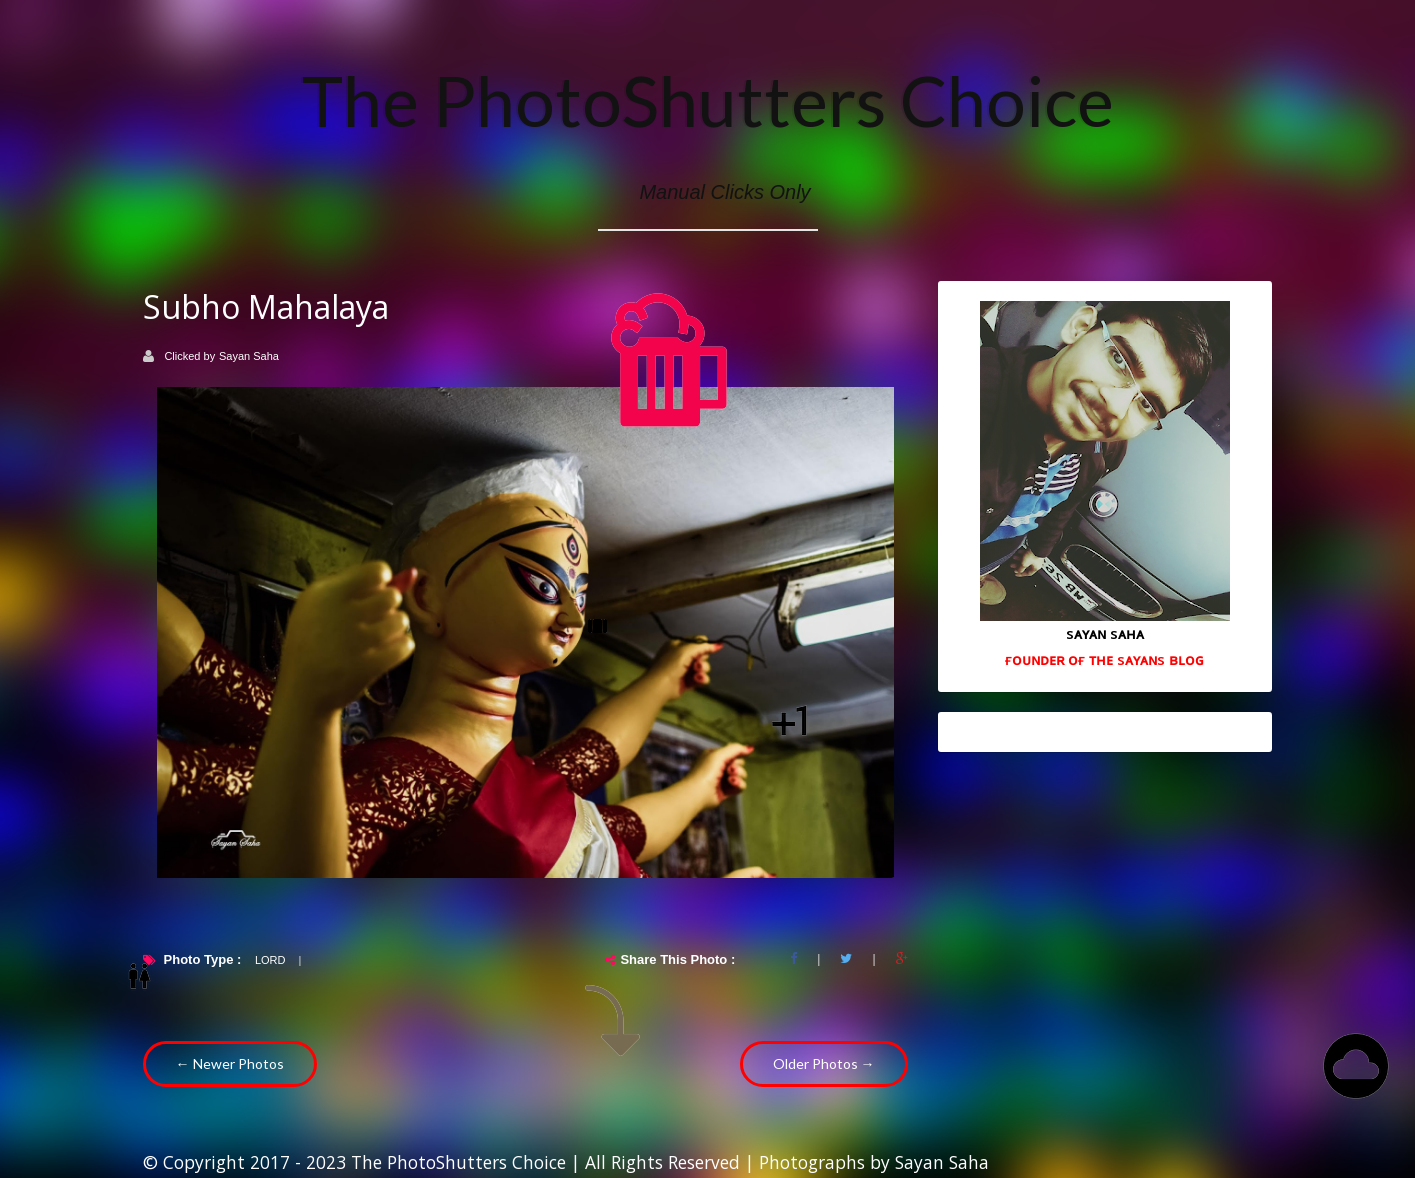 The height and width of the screenshot is (1178, 1415). I want to click on navigate to the next item below, so click(612, 1020).